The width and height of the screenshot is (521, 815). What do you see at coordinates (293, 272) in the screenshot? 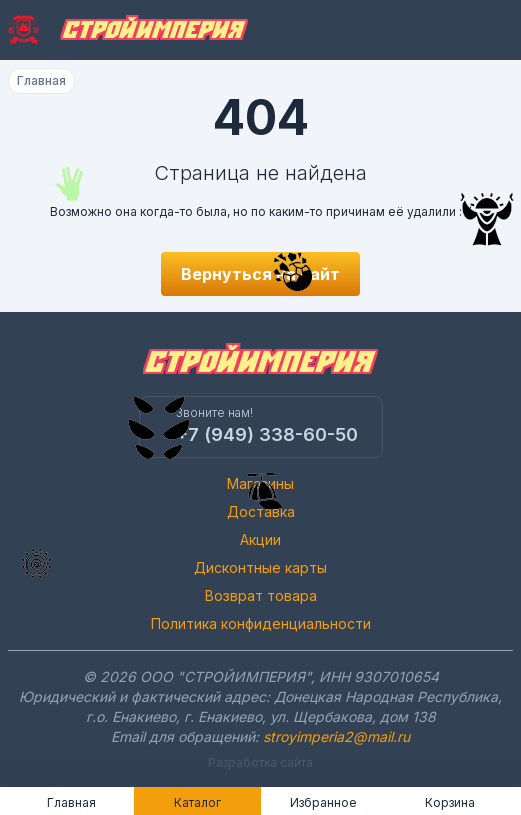
I see `indicates a destructible object or breakable item` at bounding box center [293, 272].